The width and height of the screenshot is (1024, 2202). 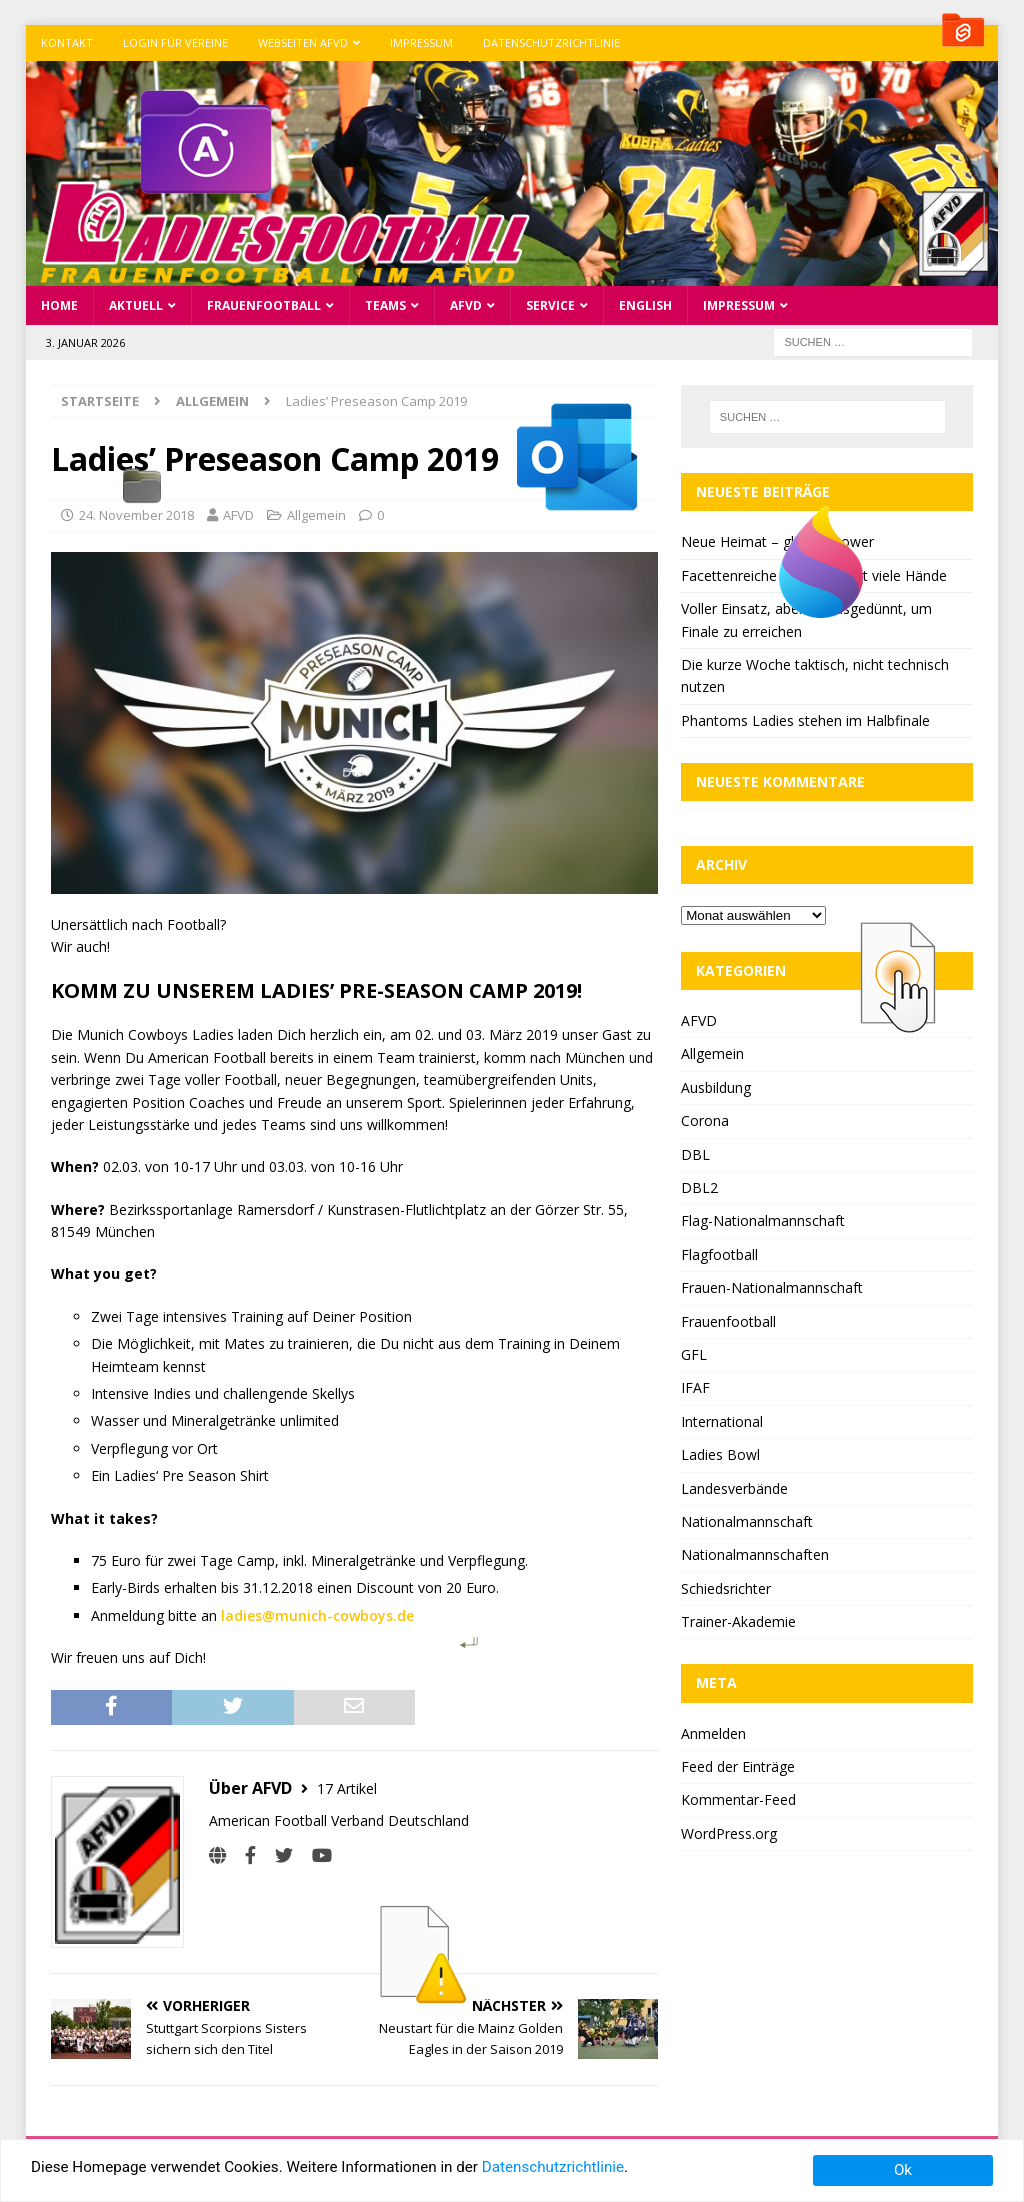 What do you see at coordinates (205, 145) in the screenshot?
I see `open apollo app files folder` at bounding box center [205, 145].